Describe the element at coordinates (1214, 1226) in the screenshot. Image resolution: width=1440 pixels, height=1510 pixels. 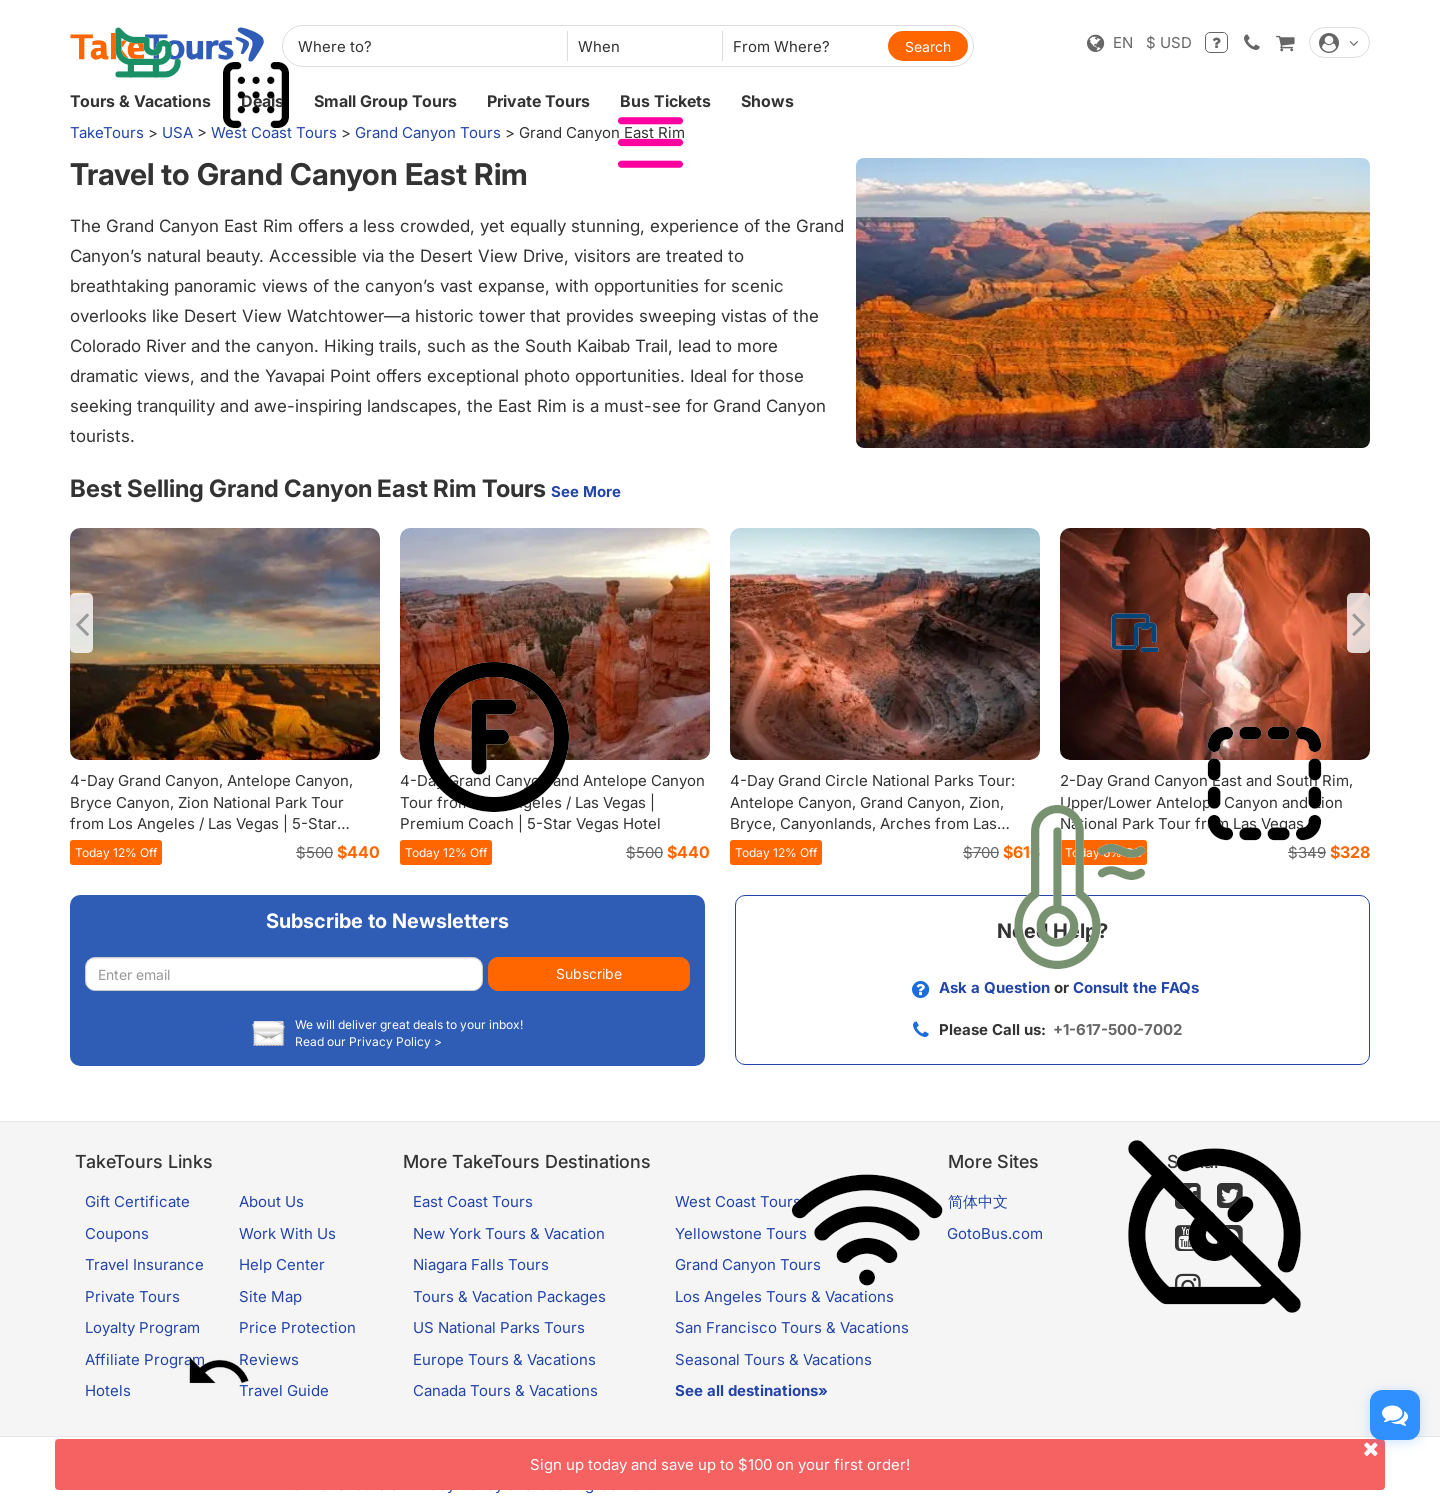
I see `dashboard view is disabled or unavailable` at that location.